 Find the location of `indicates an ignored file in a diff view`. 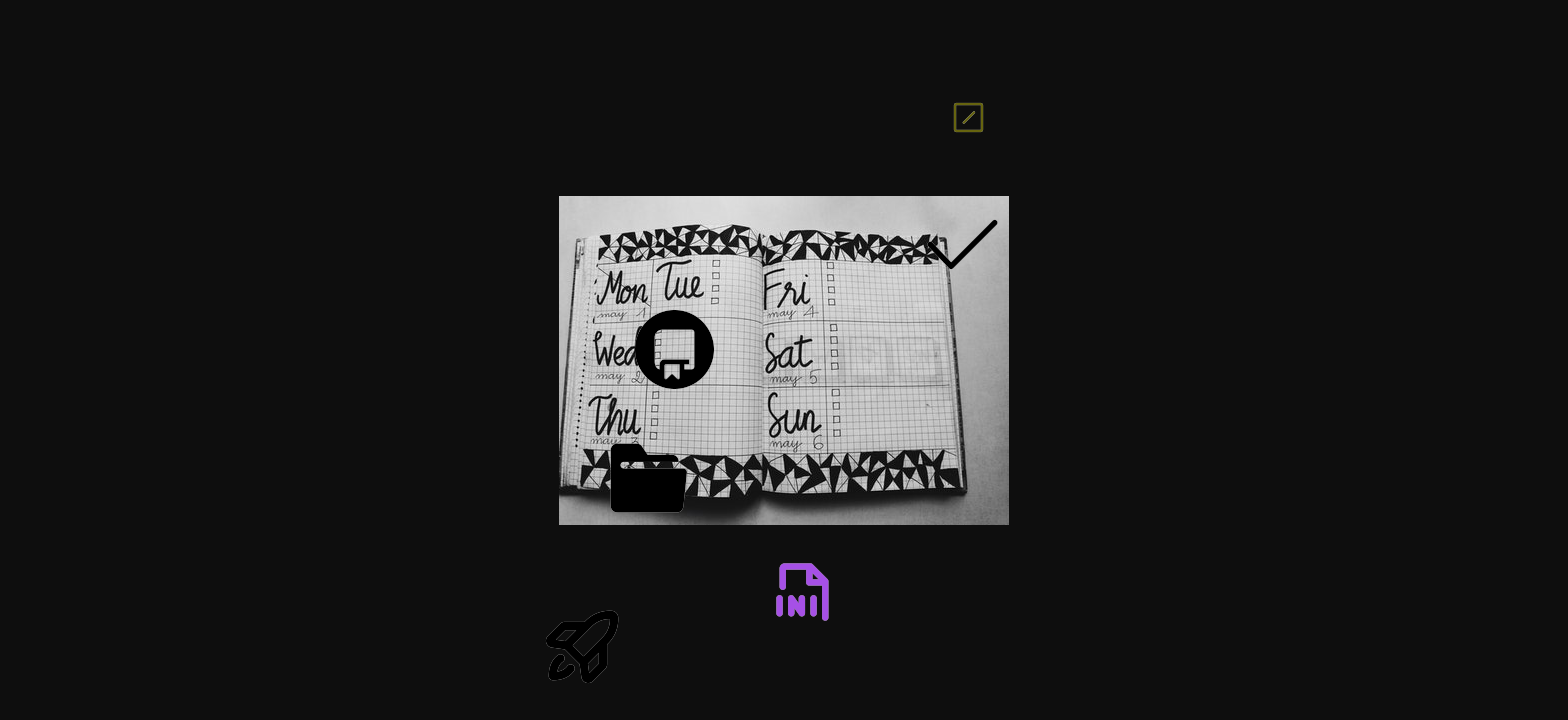

indicates an ignored file in a diff view is located at coordinates (968, 117).